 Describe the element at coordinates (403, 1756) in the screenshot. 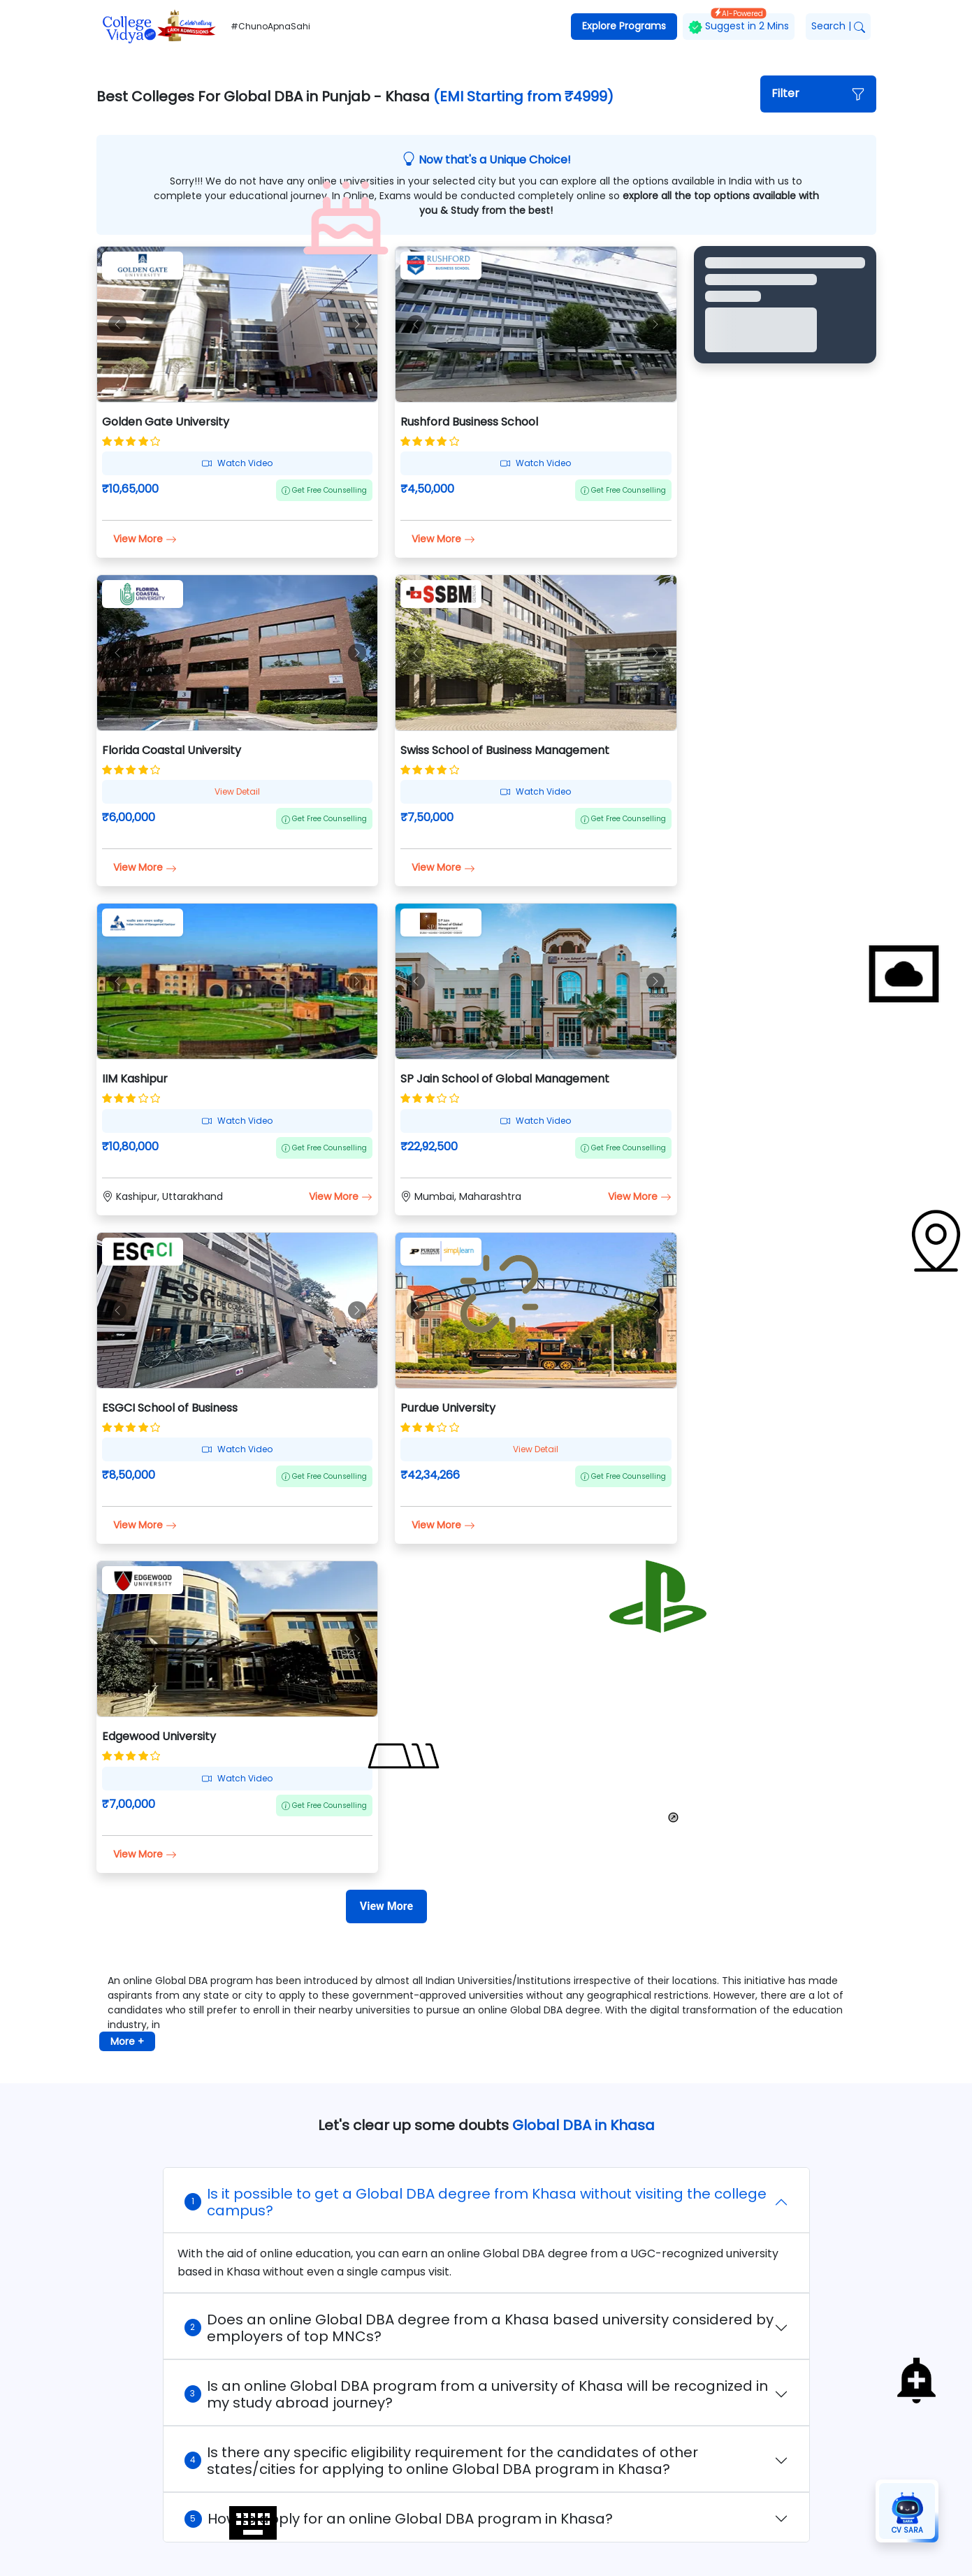

I see `switch between open browser tabs` at that location.